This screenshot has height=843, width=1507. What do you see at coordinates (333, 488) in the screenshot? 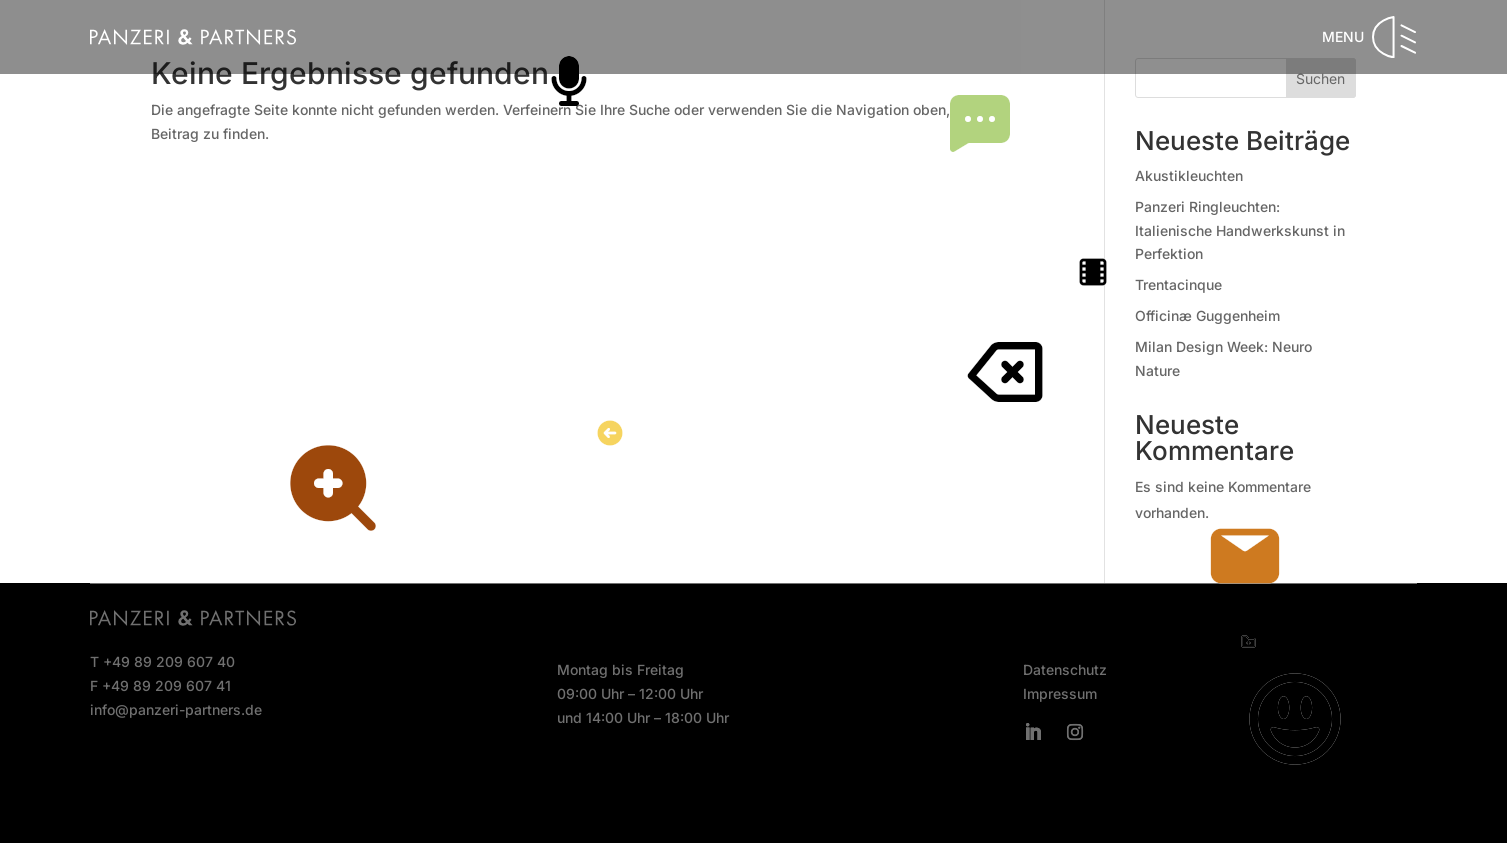
I see `zoom in on content` at bounding box center [333, 488].